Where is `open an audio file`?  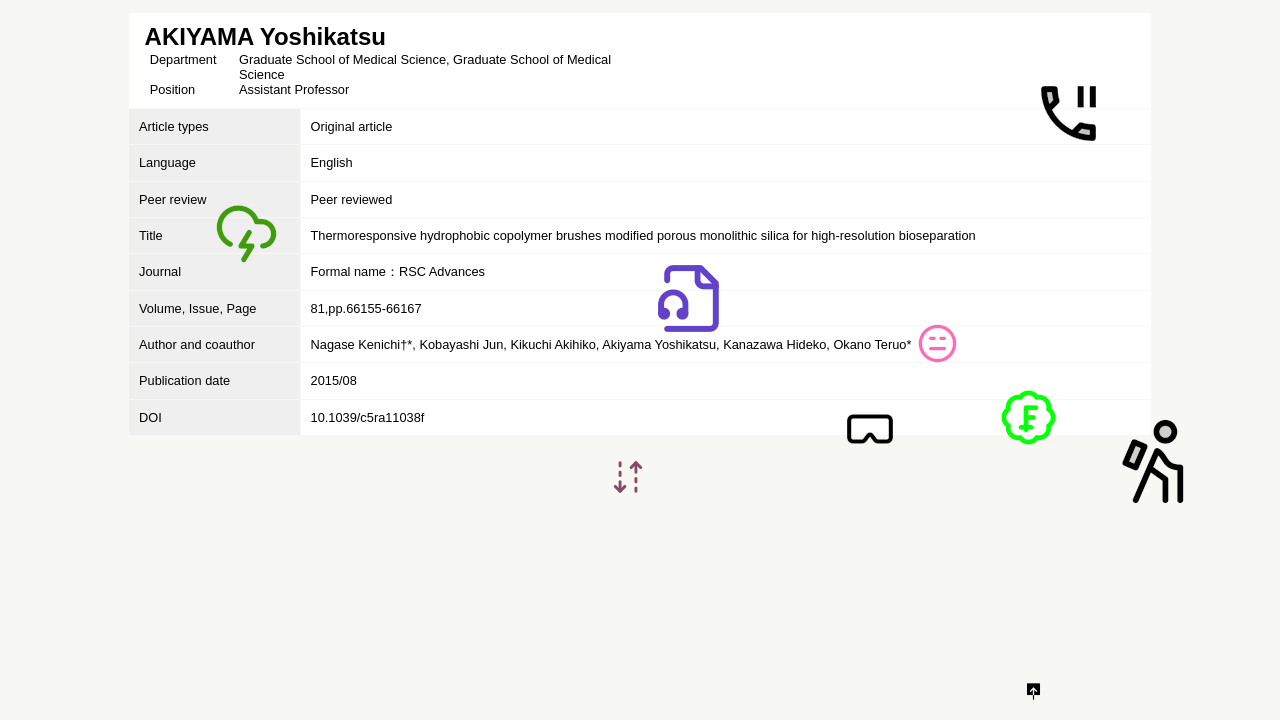 open an audio file is located at coordinates (691, 298).